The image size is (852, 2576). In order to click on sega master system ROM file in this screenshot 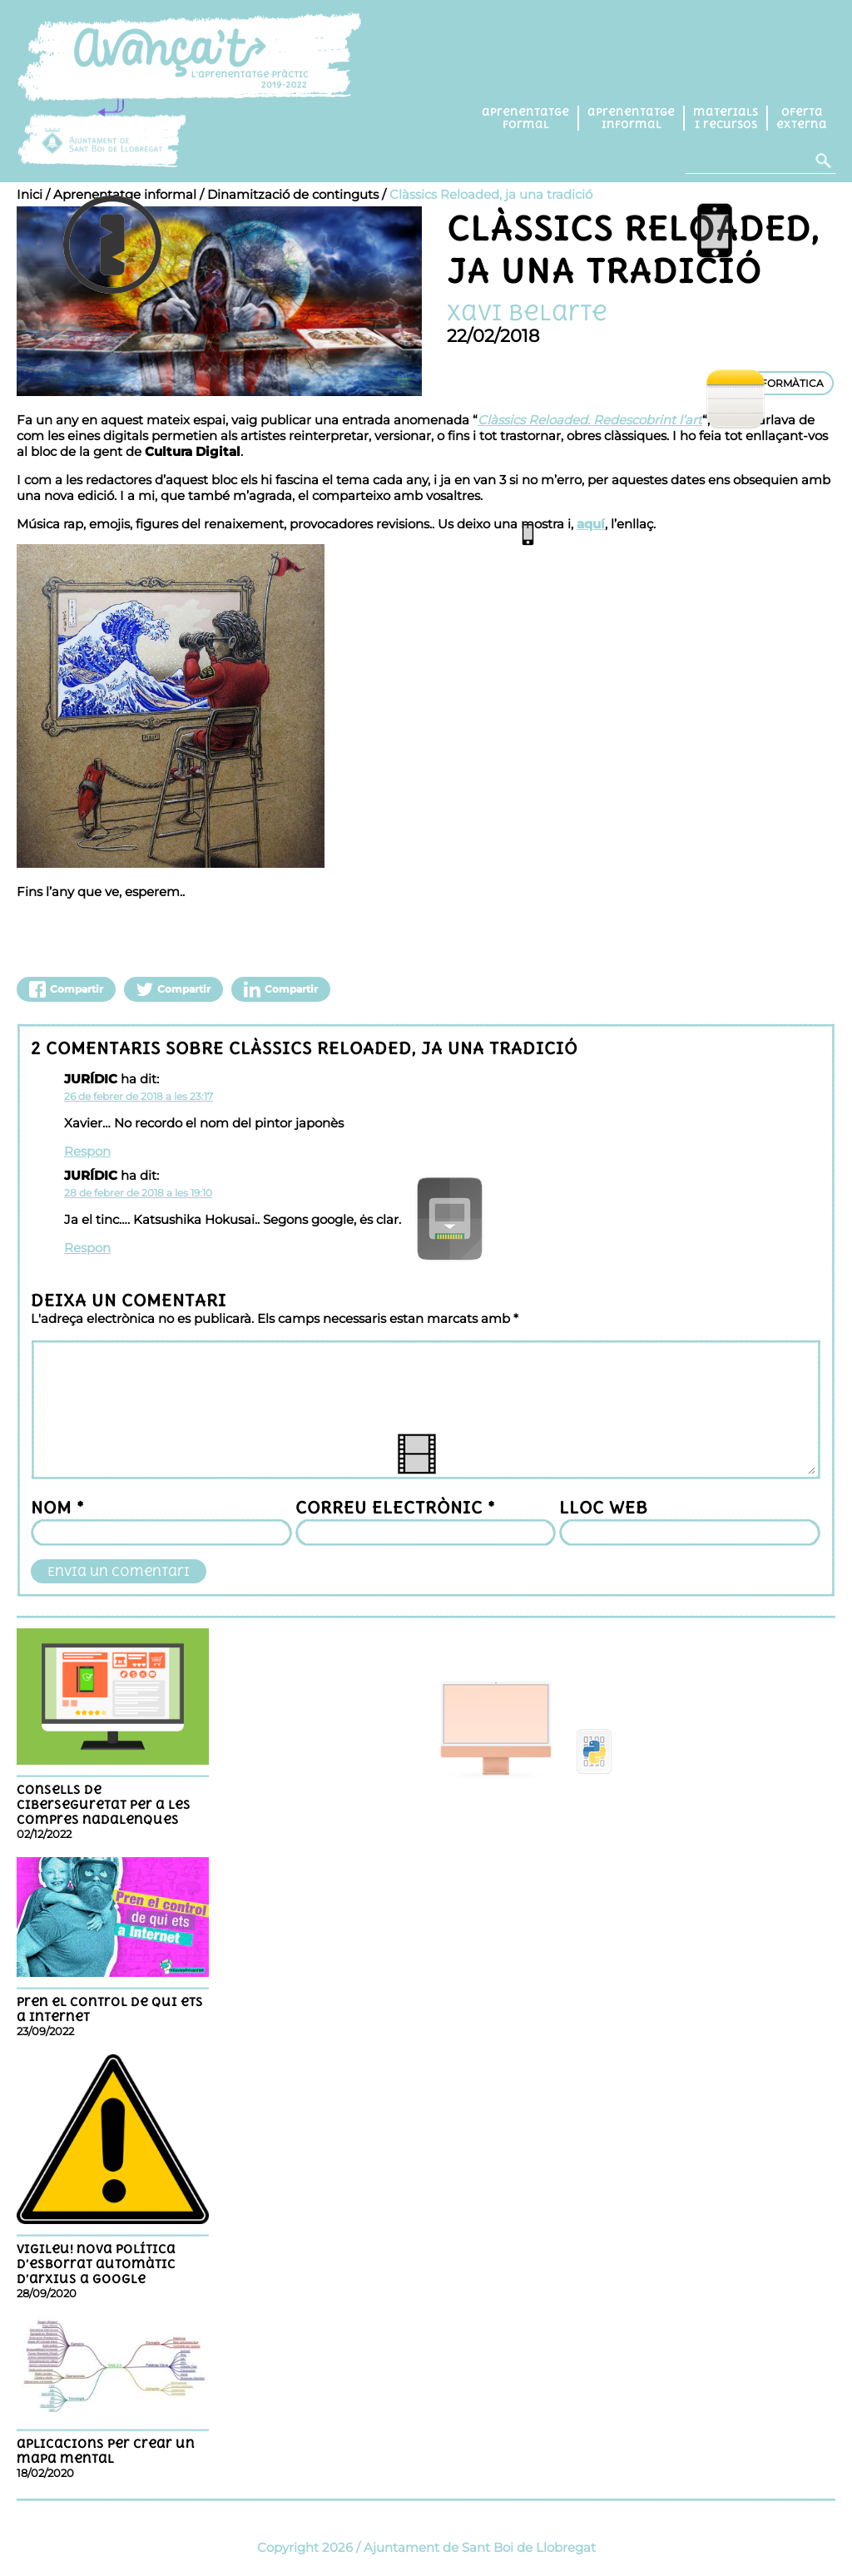, I will do `click(449, 1218)`.